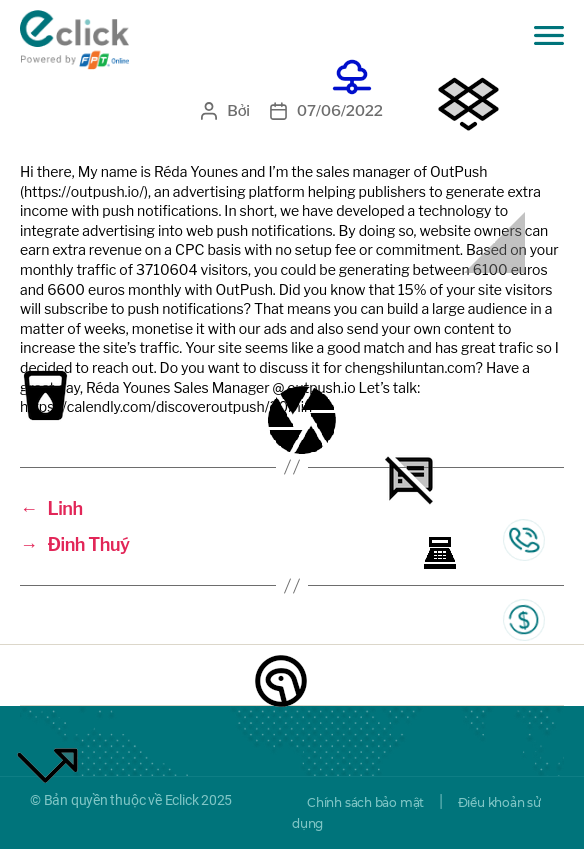 The height and width of the screenshot is (849, 584). I want to click on link to Deno runtime or project, so click(281, 681).